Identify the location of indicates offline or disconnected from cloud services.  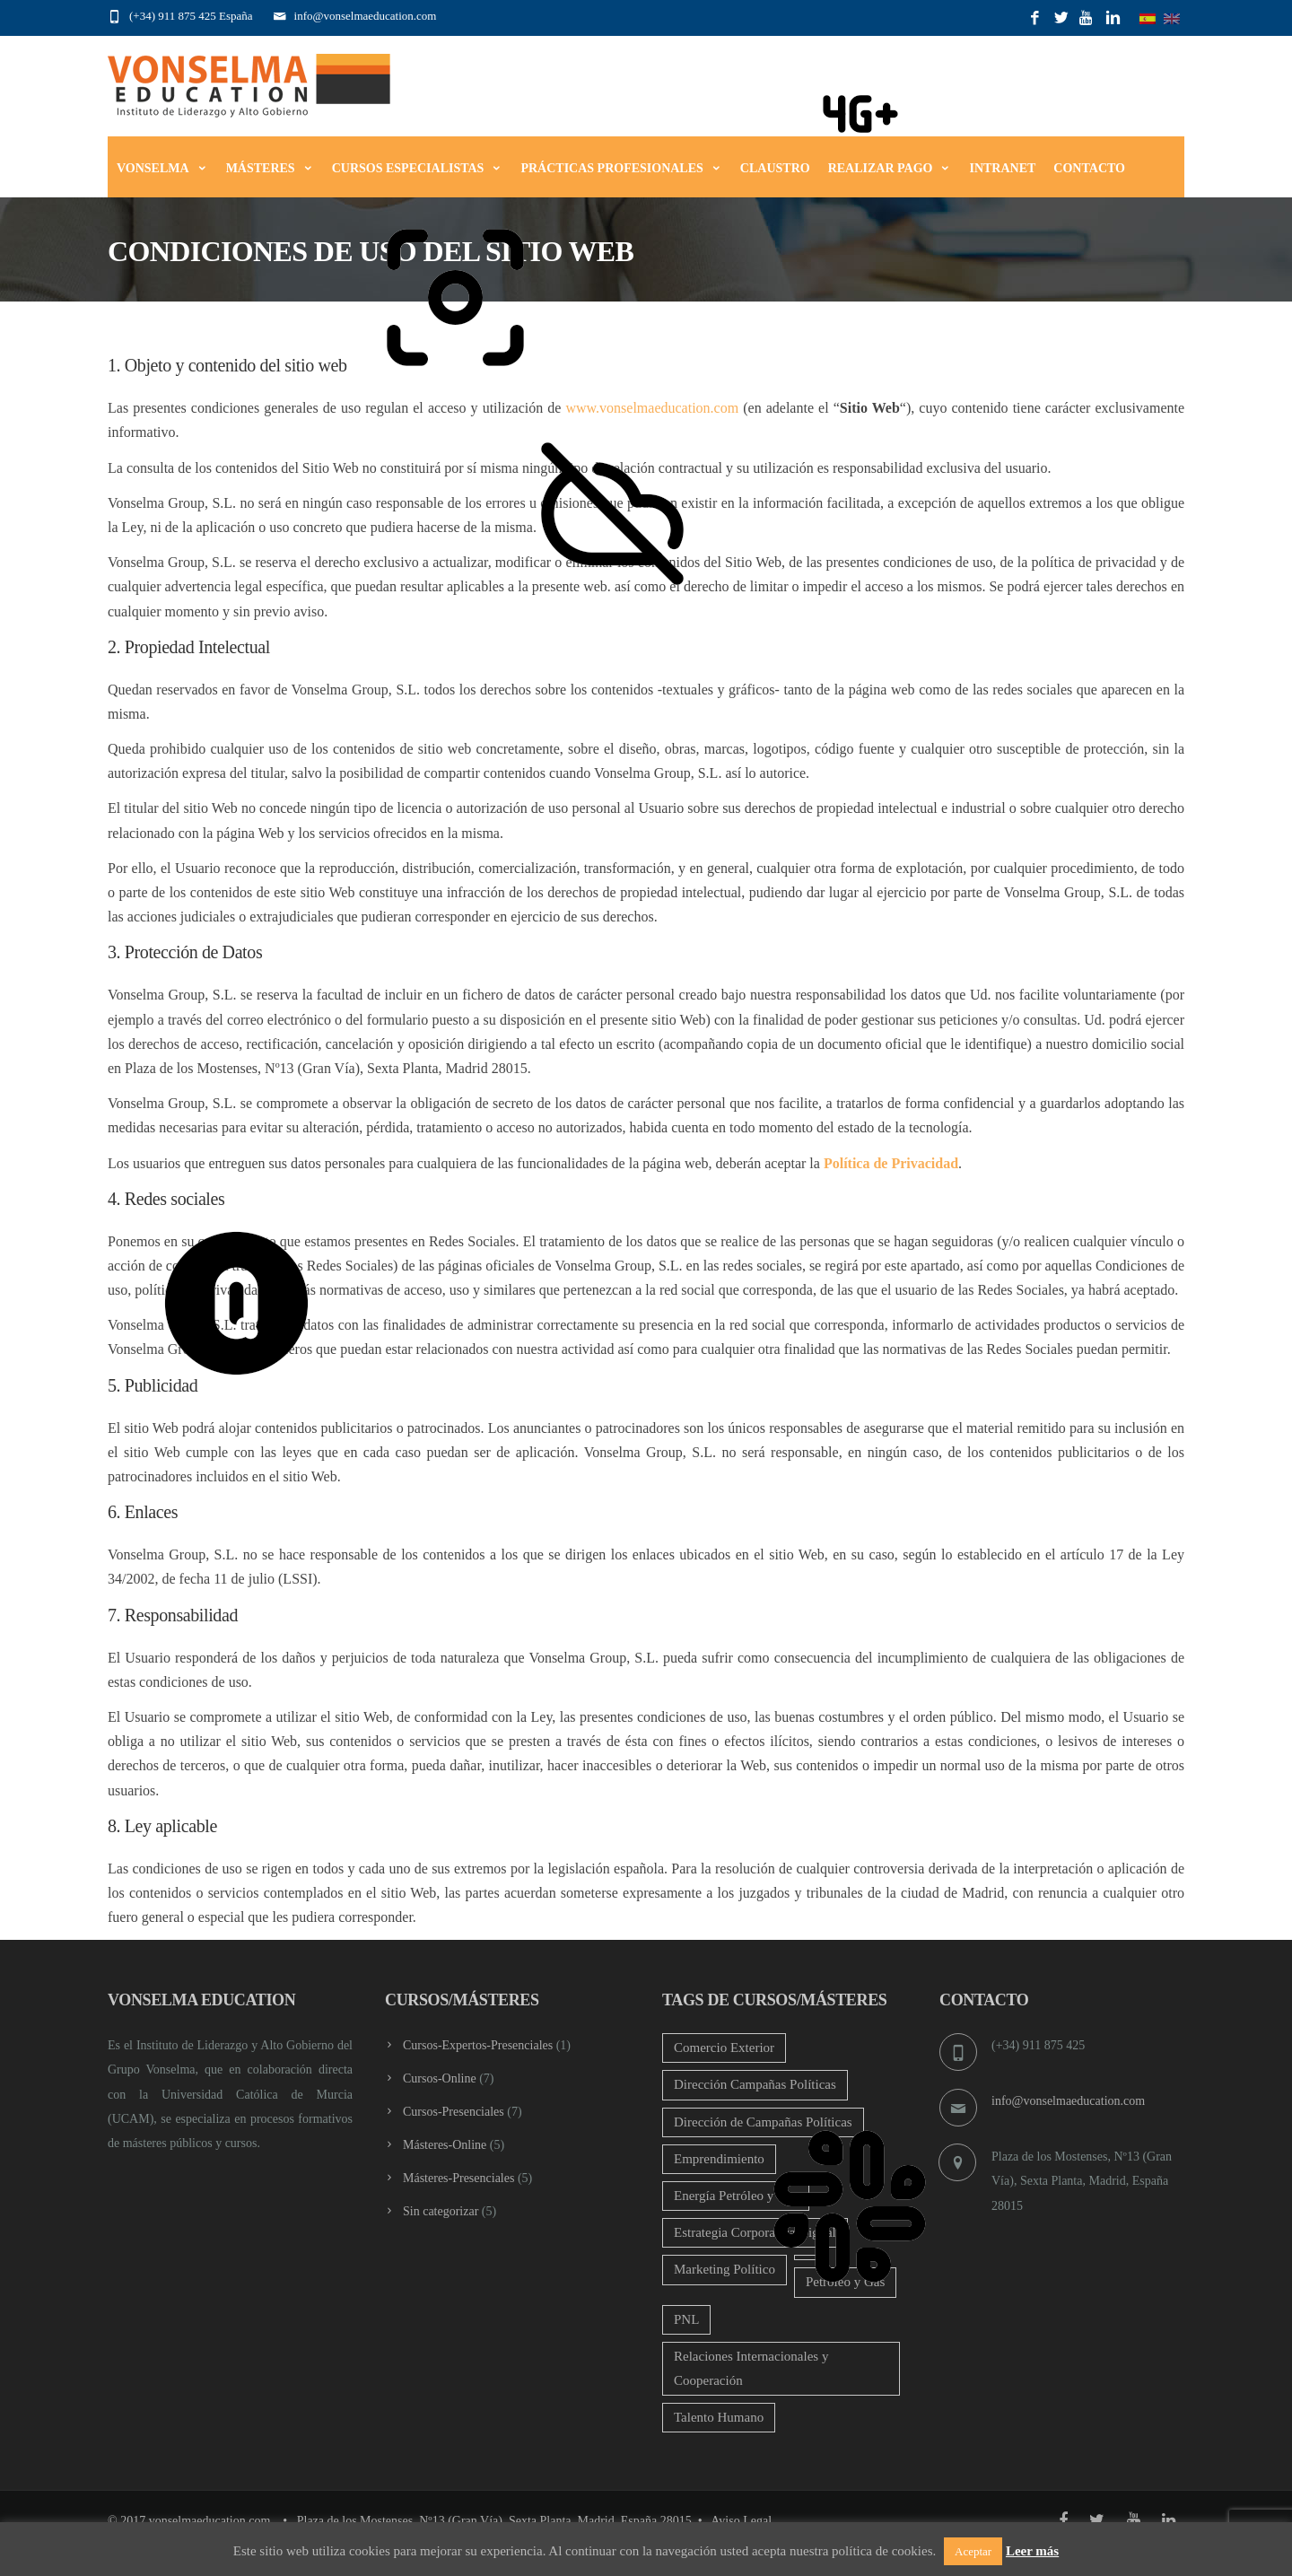
(612, 513).